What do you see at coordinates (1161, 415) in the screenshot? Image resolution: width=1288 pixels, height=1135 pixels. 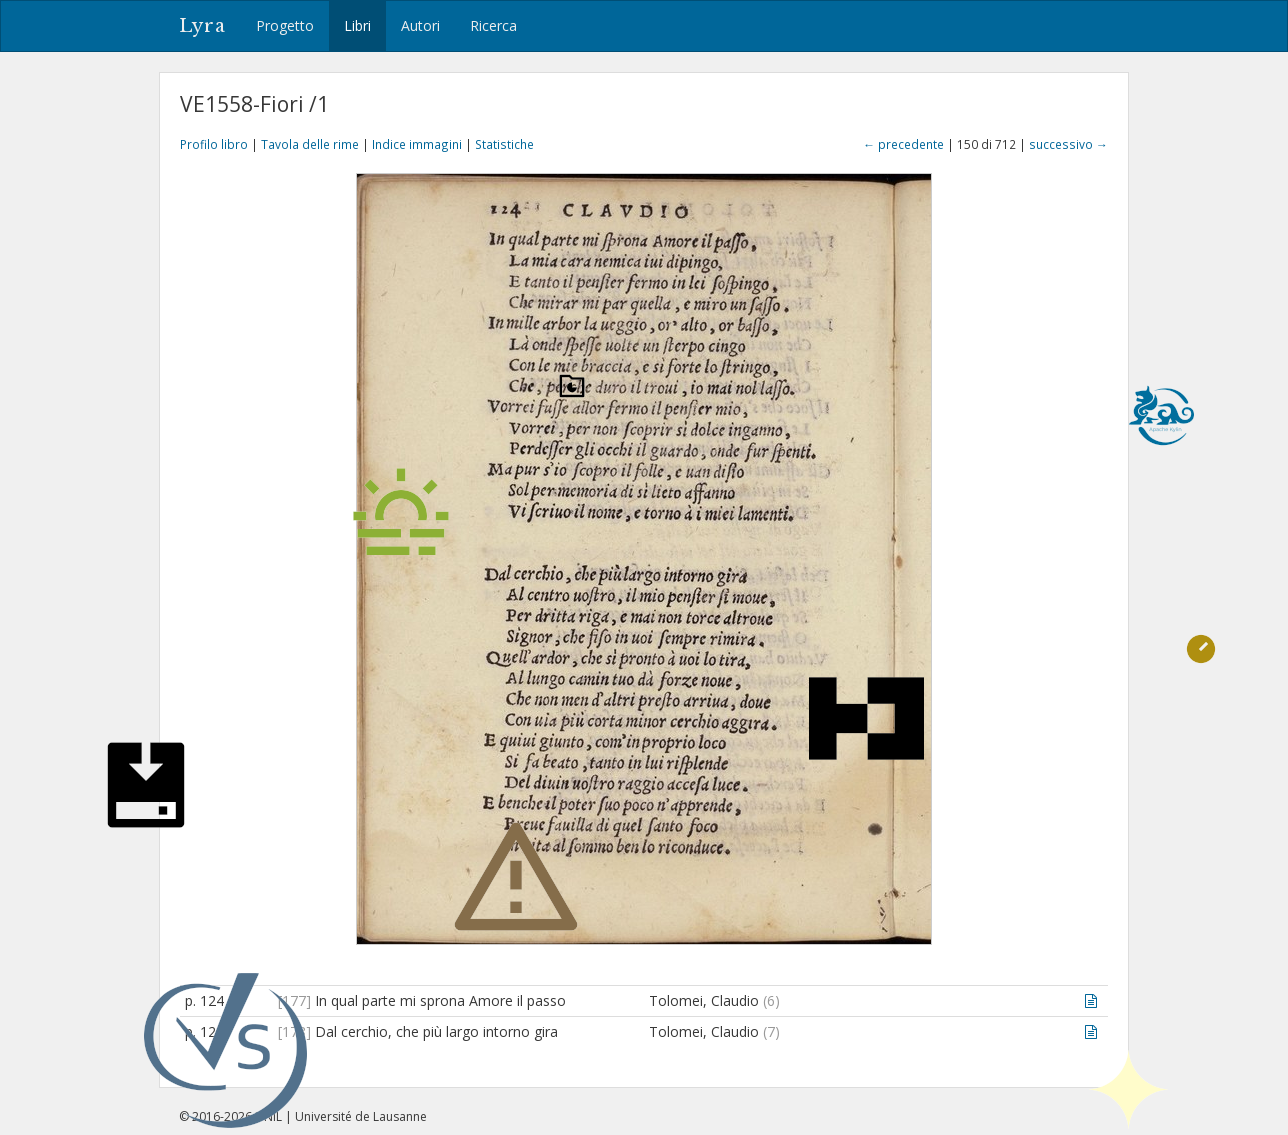 I see `Apache Kylin project logo` at bounding box center [1161, 415].